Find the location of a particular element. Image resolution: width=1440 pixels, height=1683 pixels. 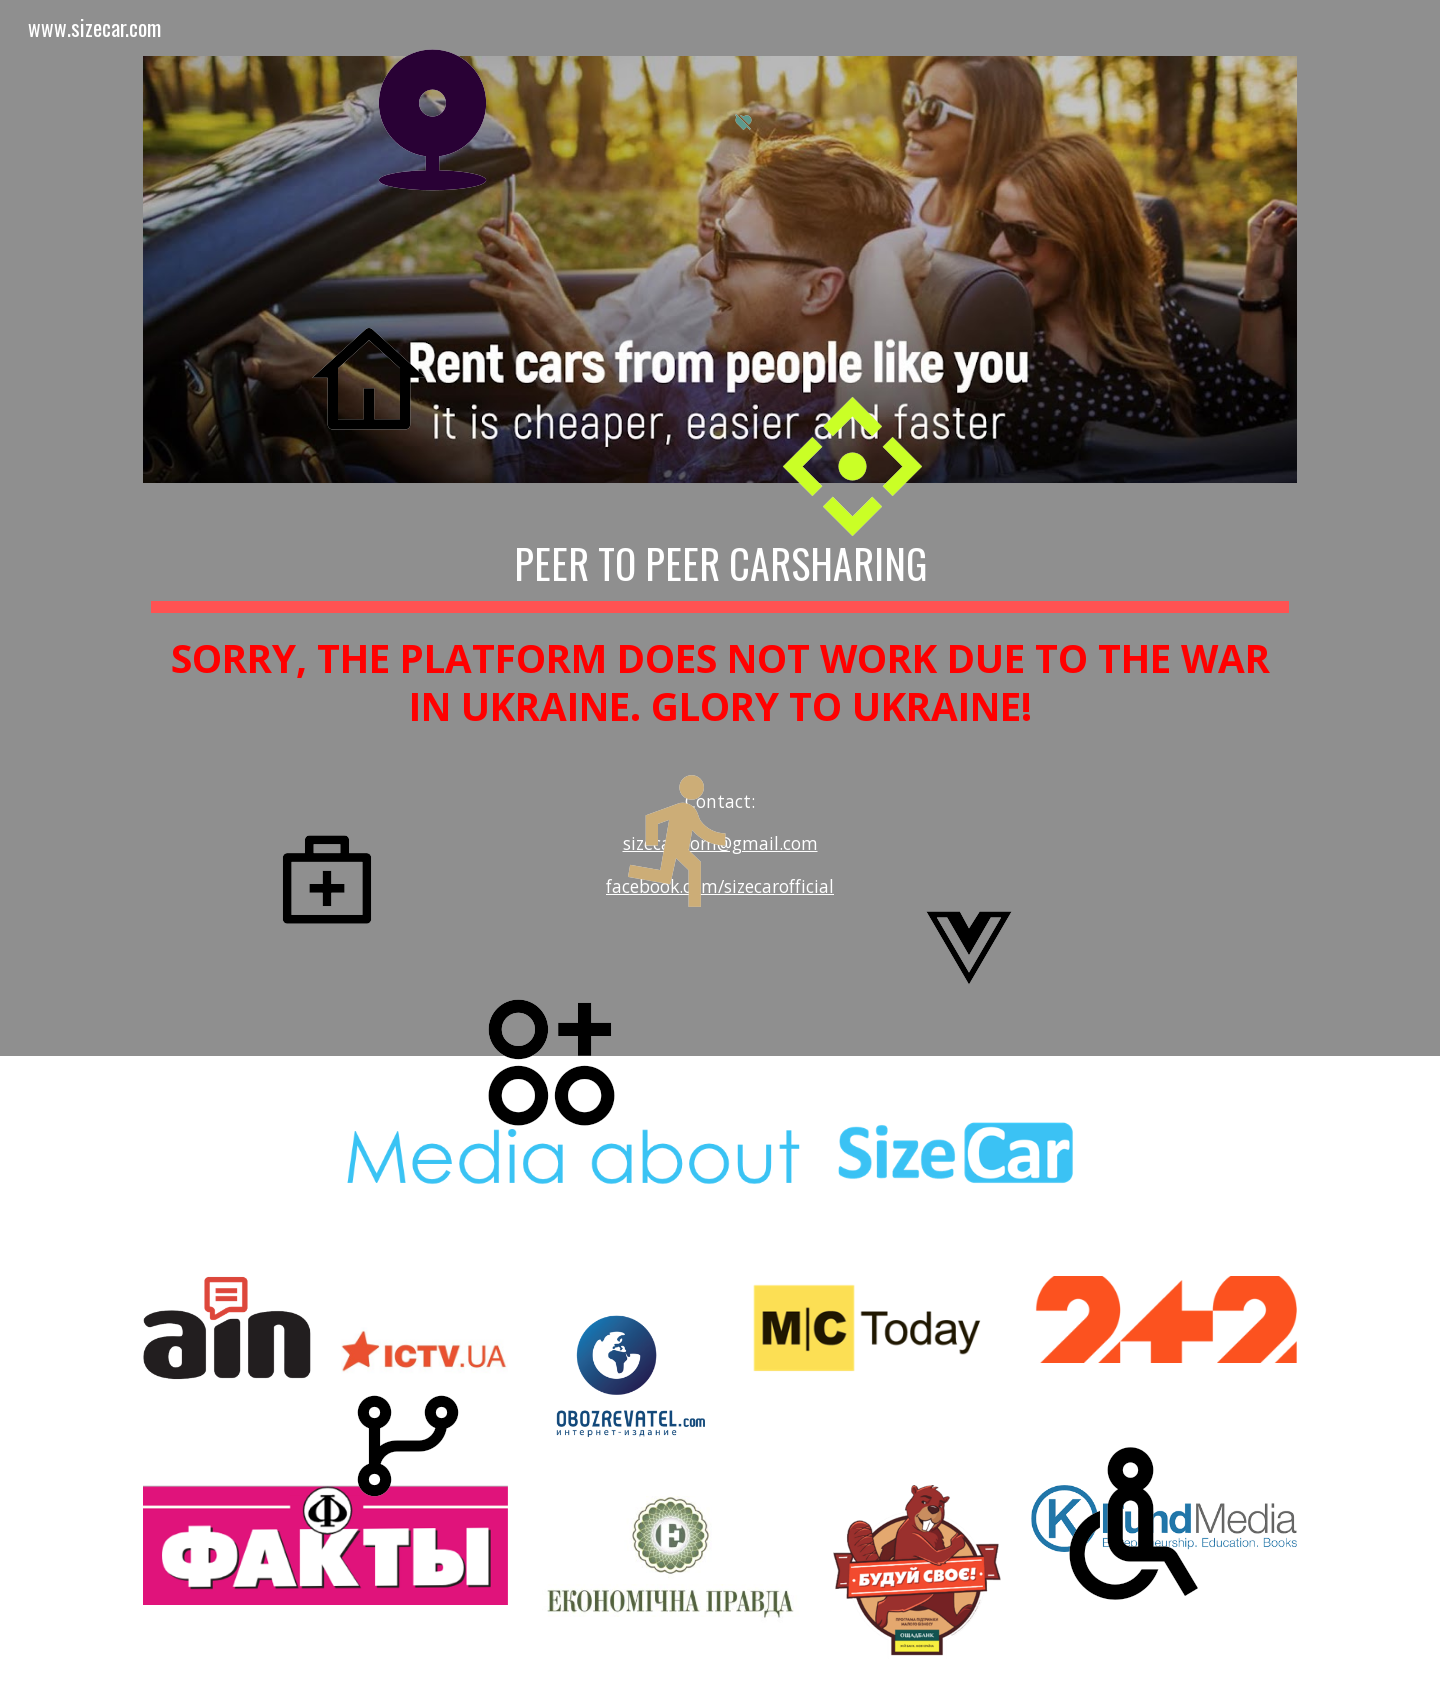

view repository branches is located at coordinates (408, 1446).